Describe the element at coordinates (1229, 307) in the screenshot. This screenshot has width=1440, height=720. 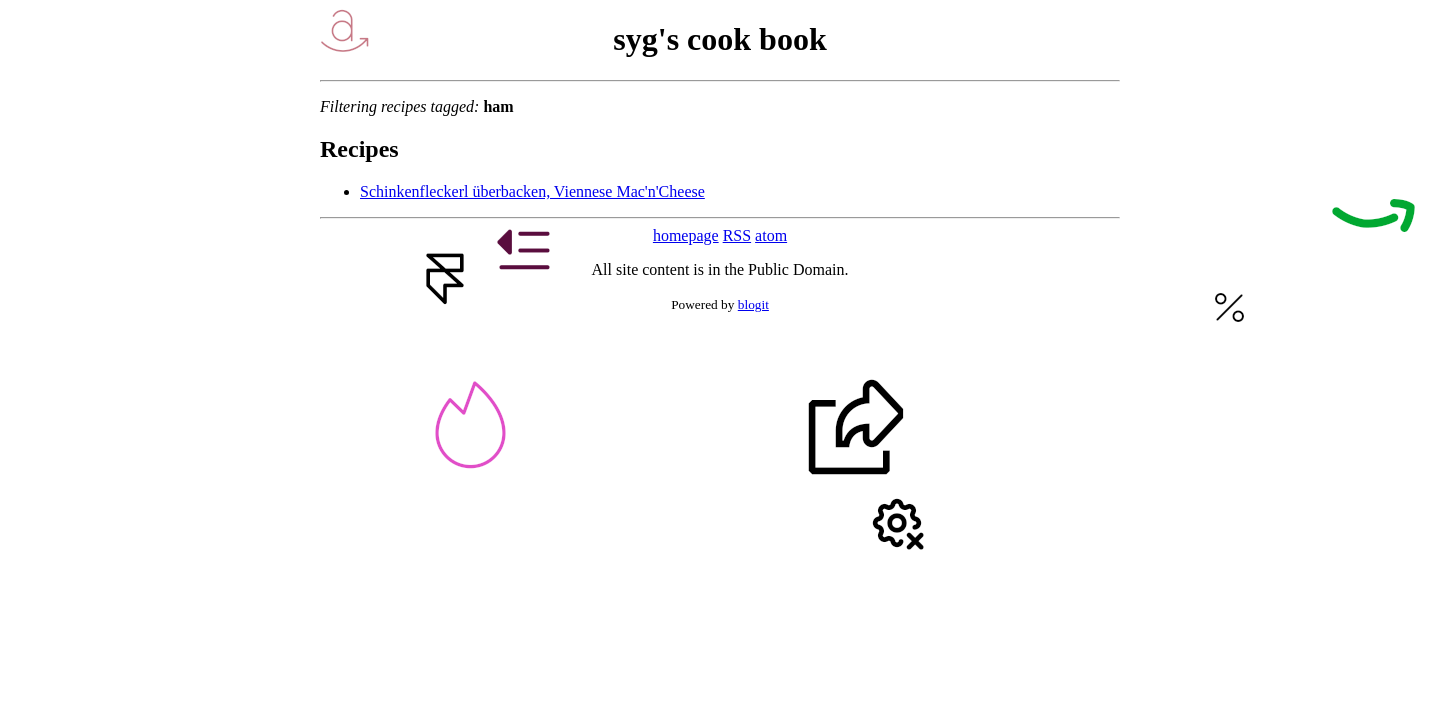
I see `view or apply a discount` at that location.